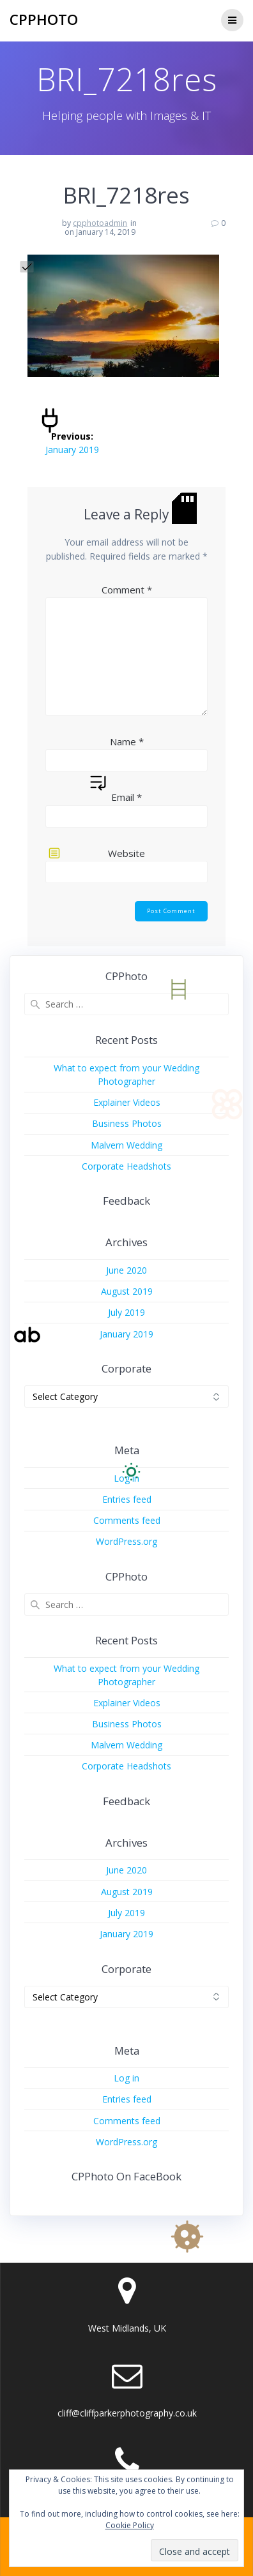  What do you see at coordinates (187, 2237) in the screenshot?
I see `indicates virus or malware detected` at bounding box center [187, 2237].